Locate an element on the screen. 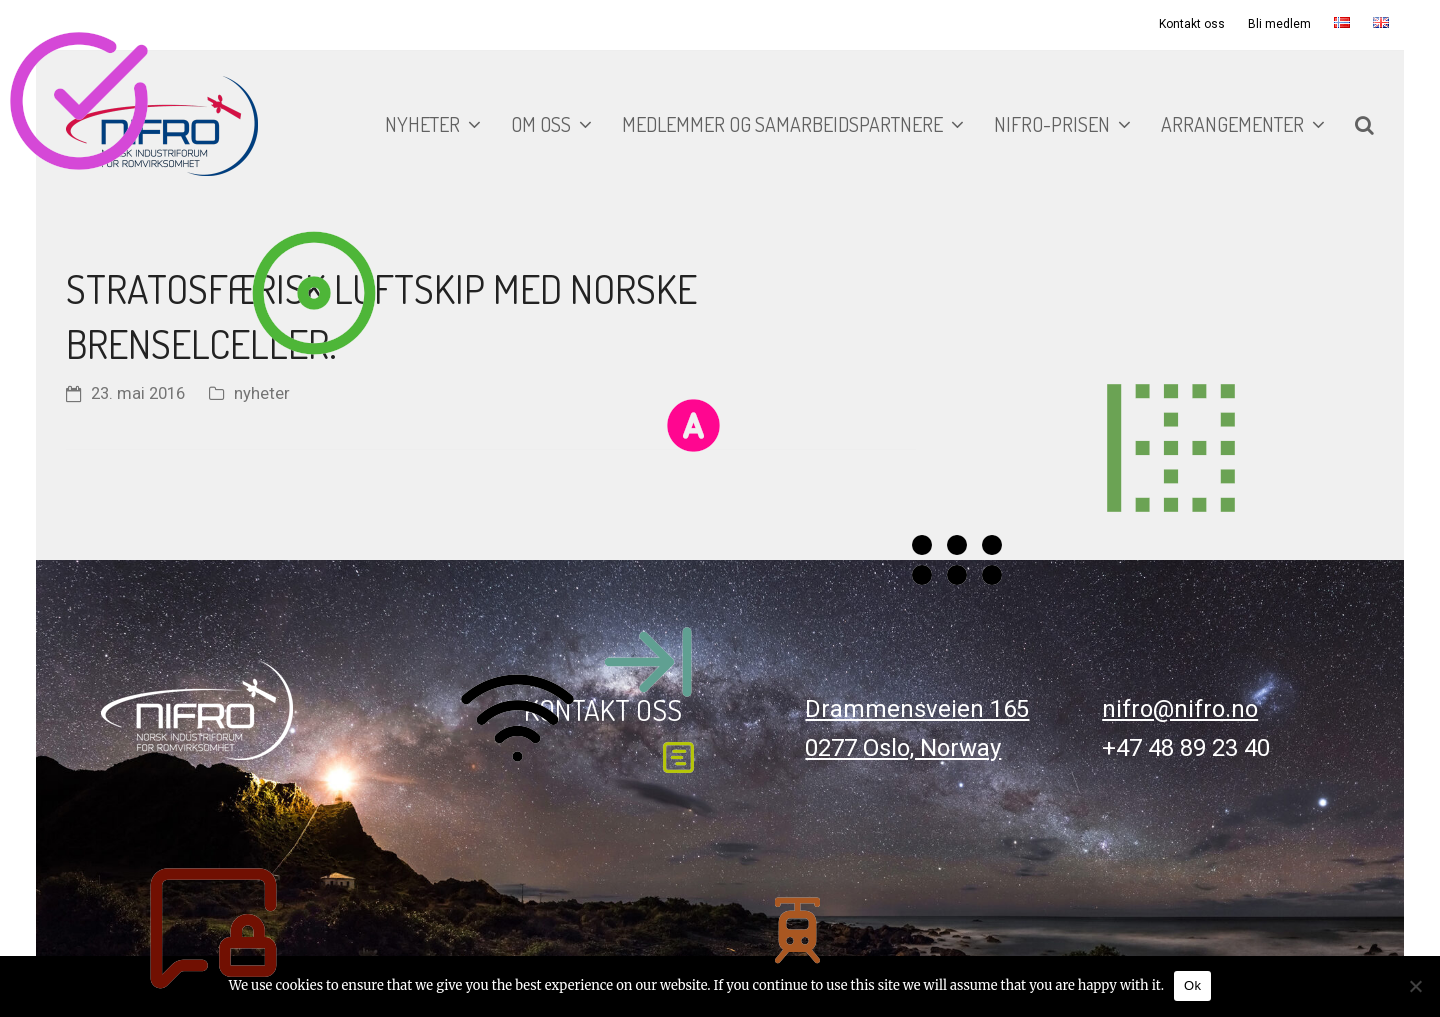 This screenshot has width=1440, height=1017. access public transit or tram routes is located at coordinates (797, 929).